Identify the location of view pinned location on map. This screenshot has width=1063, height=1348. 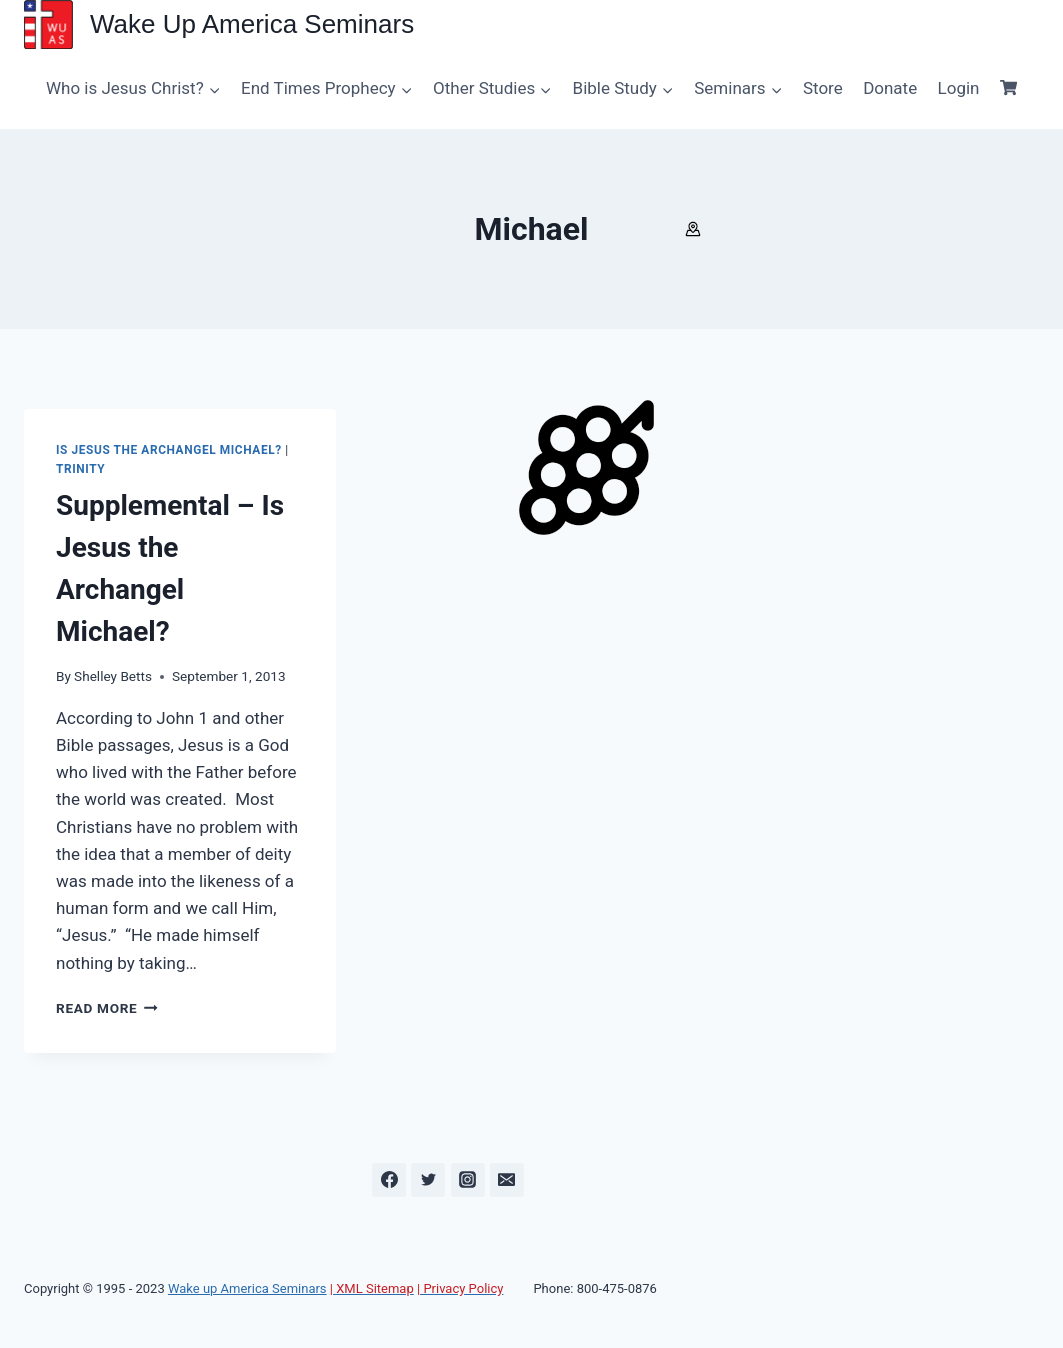
(693, 229).